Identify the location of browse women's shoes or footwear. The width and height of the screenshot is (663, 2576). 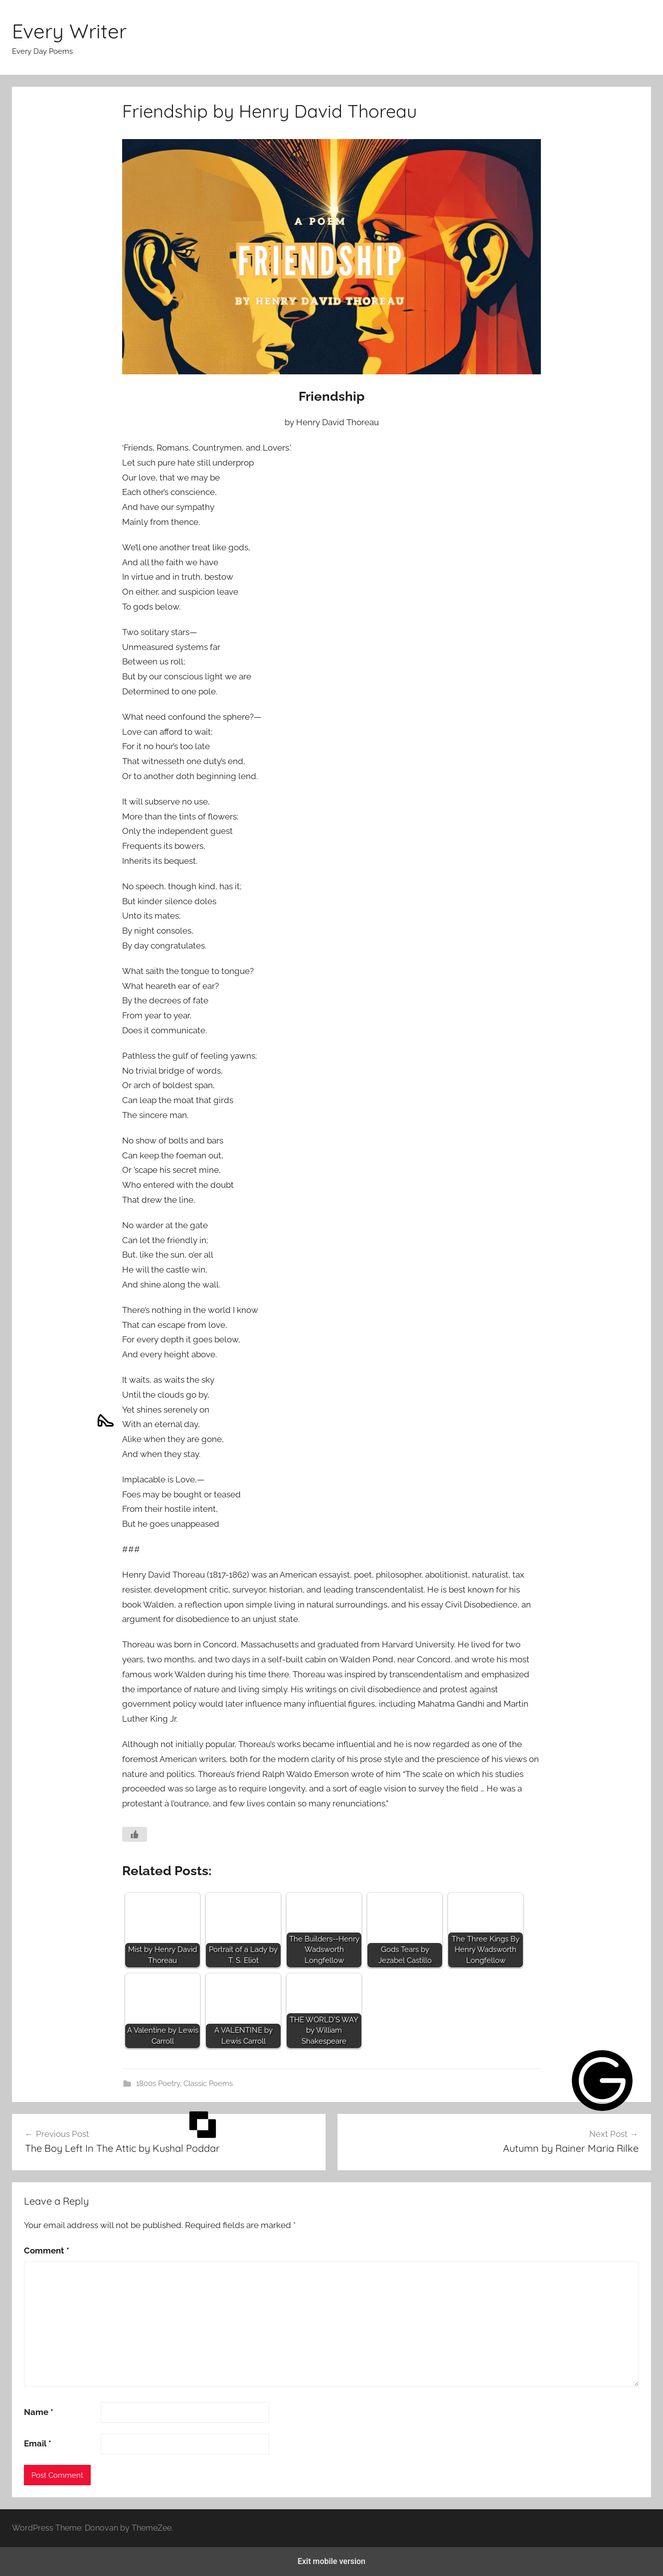
(105, 1421).